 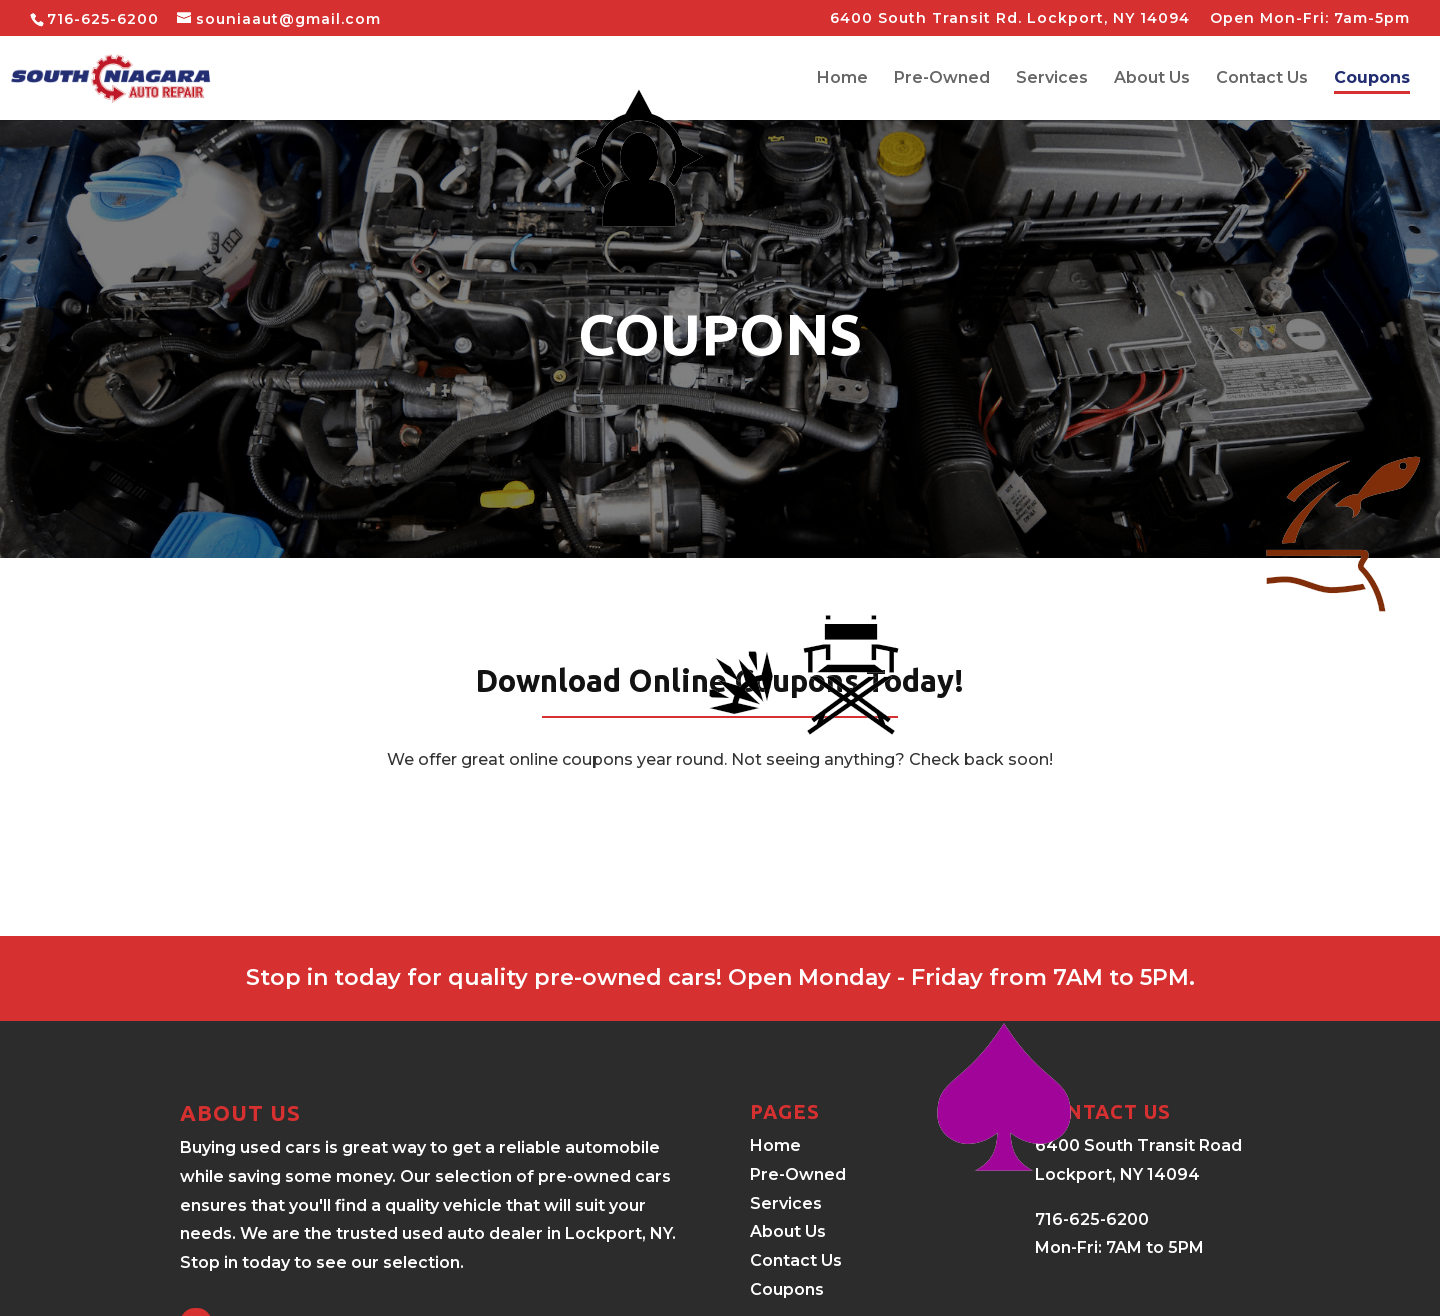 I want to click on indicates a holy or divine character class, so click(x=638, y=157).